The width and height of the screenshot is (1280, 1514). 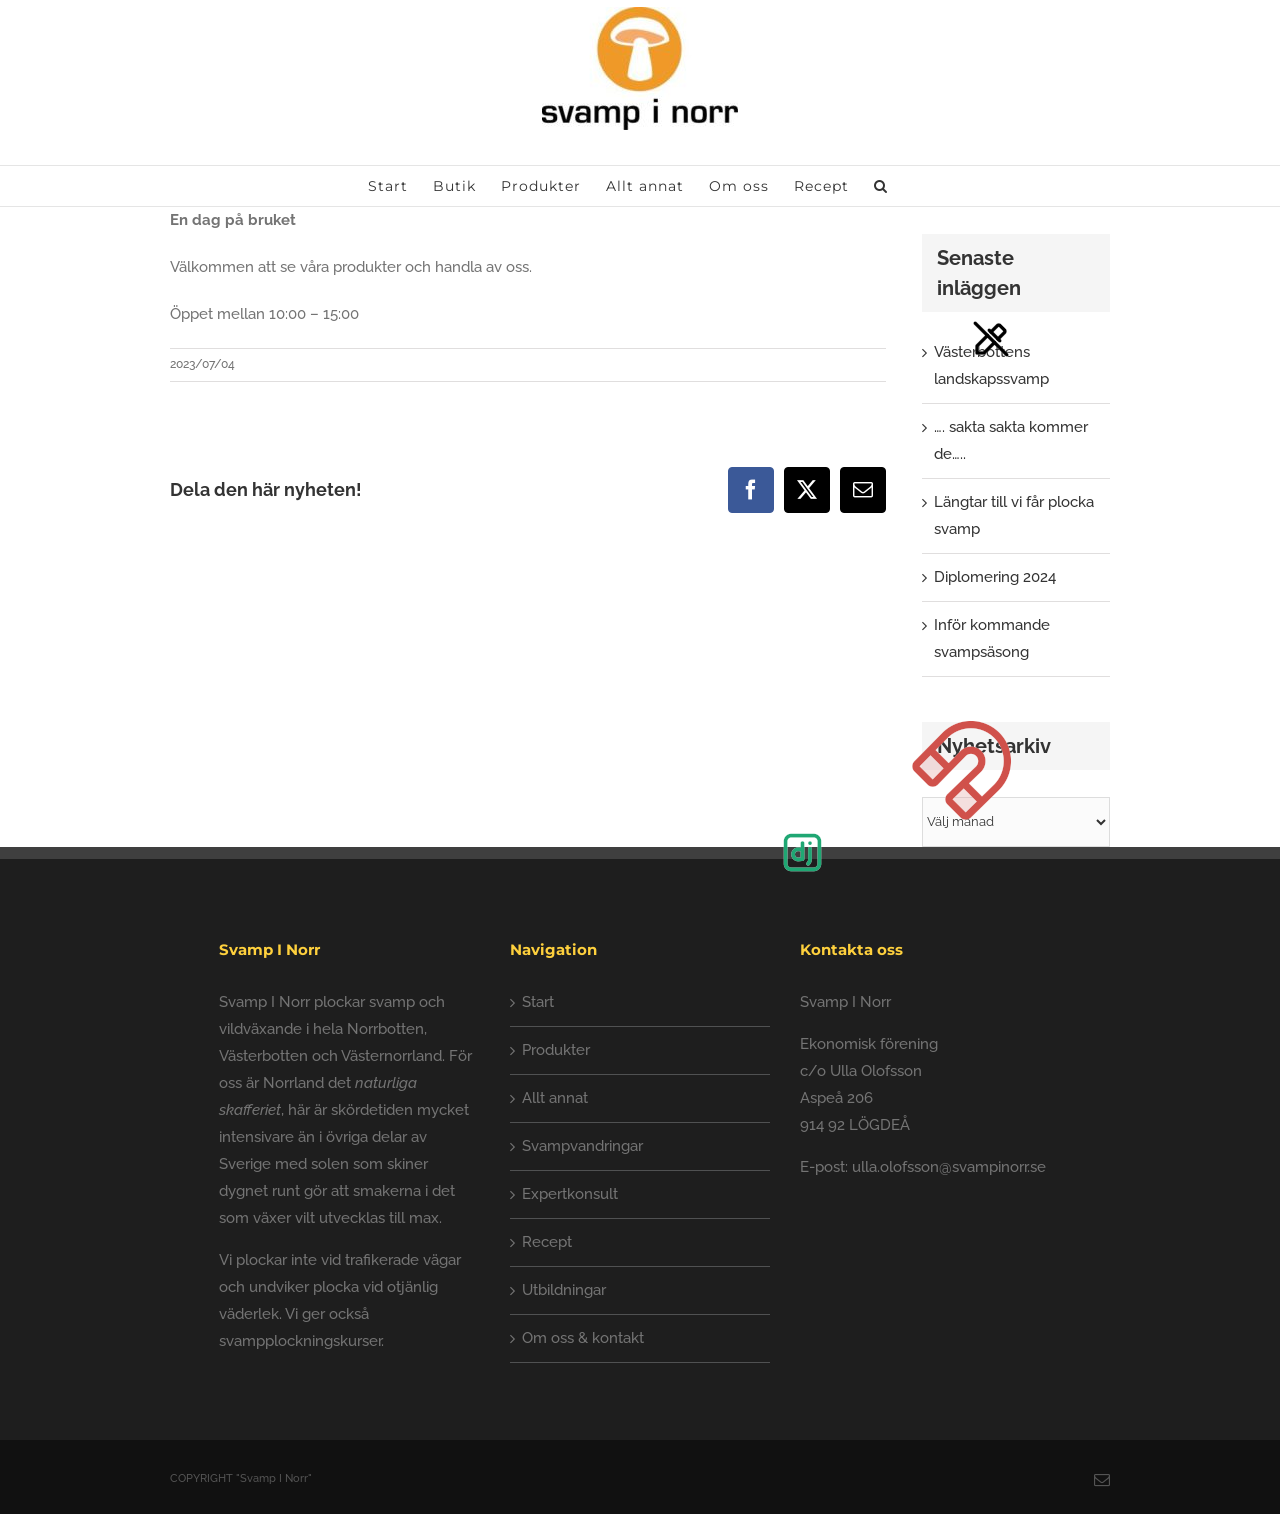 I want to click on attract or pin related items together, so click(x=963, y=768).